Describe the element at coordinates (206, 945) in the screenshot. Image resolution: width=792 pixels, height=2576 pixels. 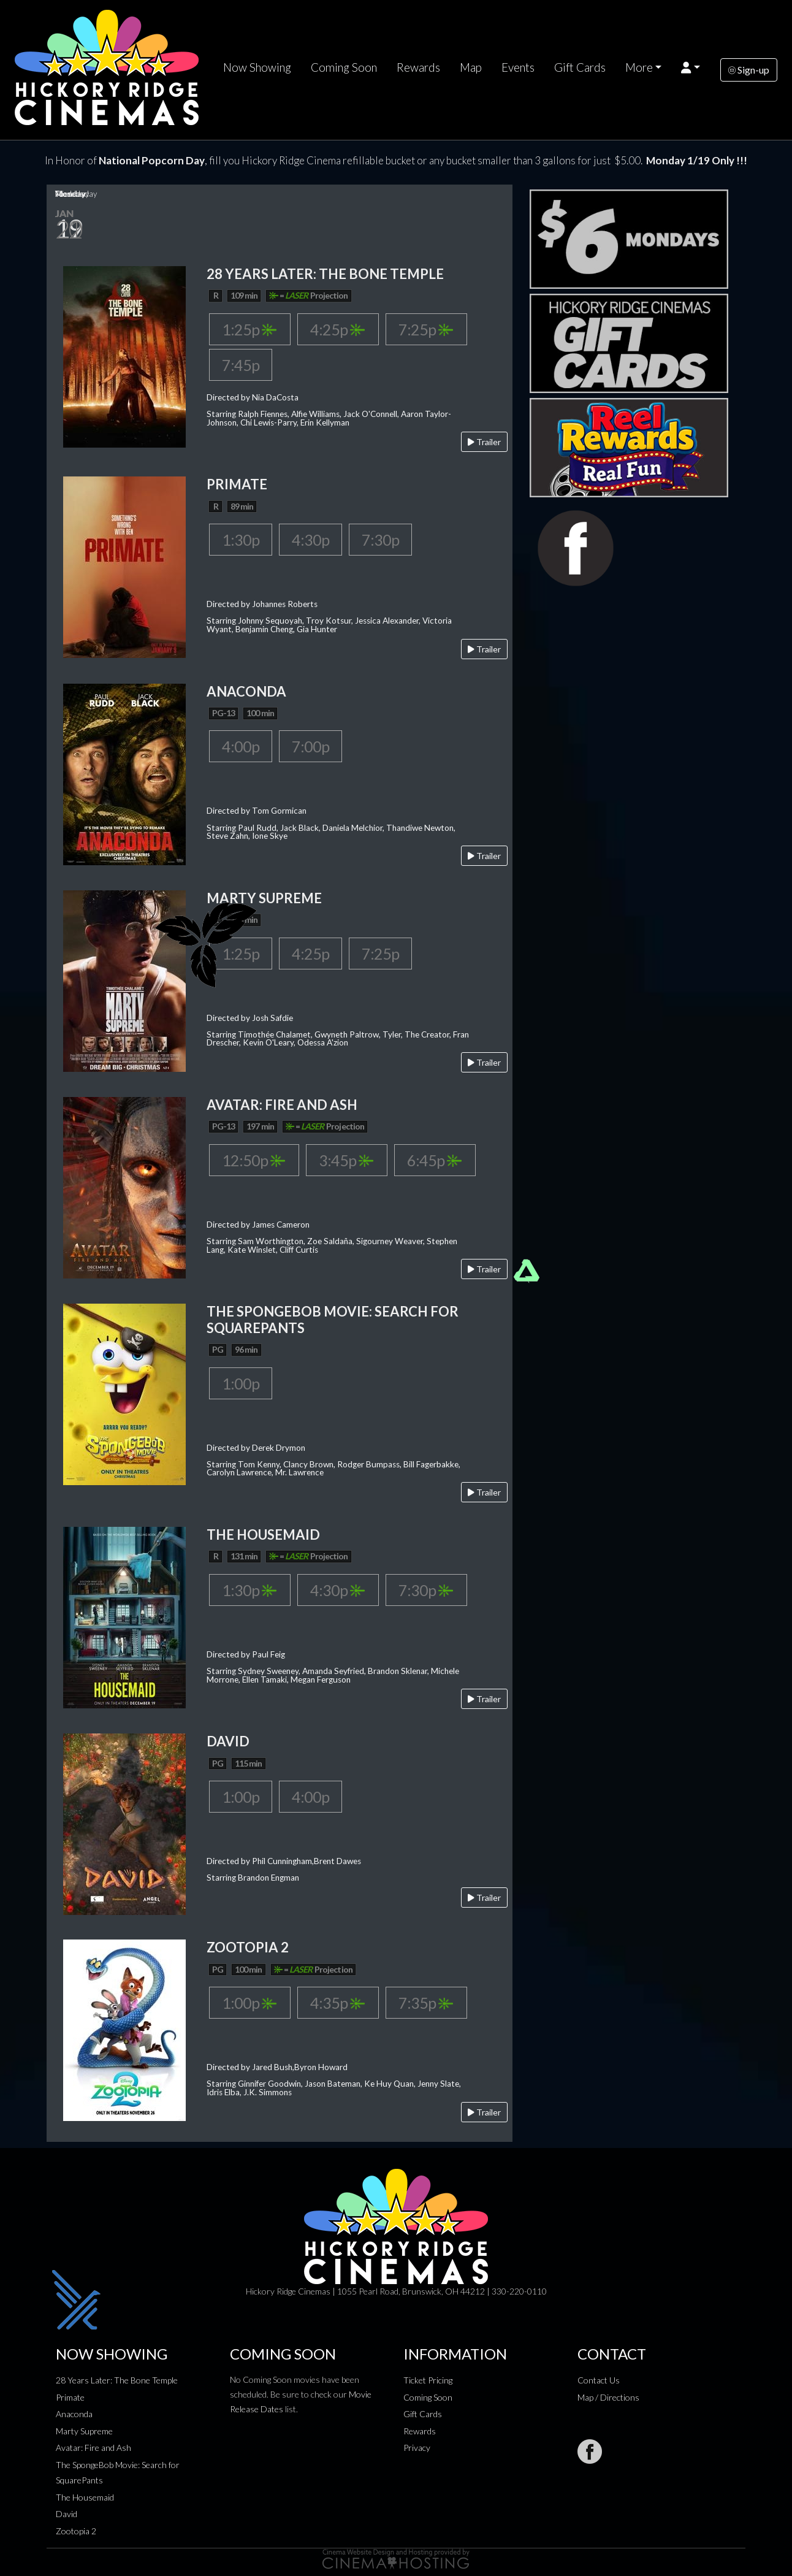
I see `open trilium notes application` at that location.